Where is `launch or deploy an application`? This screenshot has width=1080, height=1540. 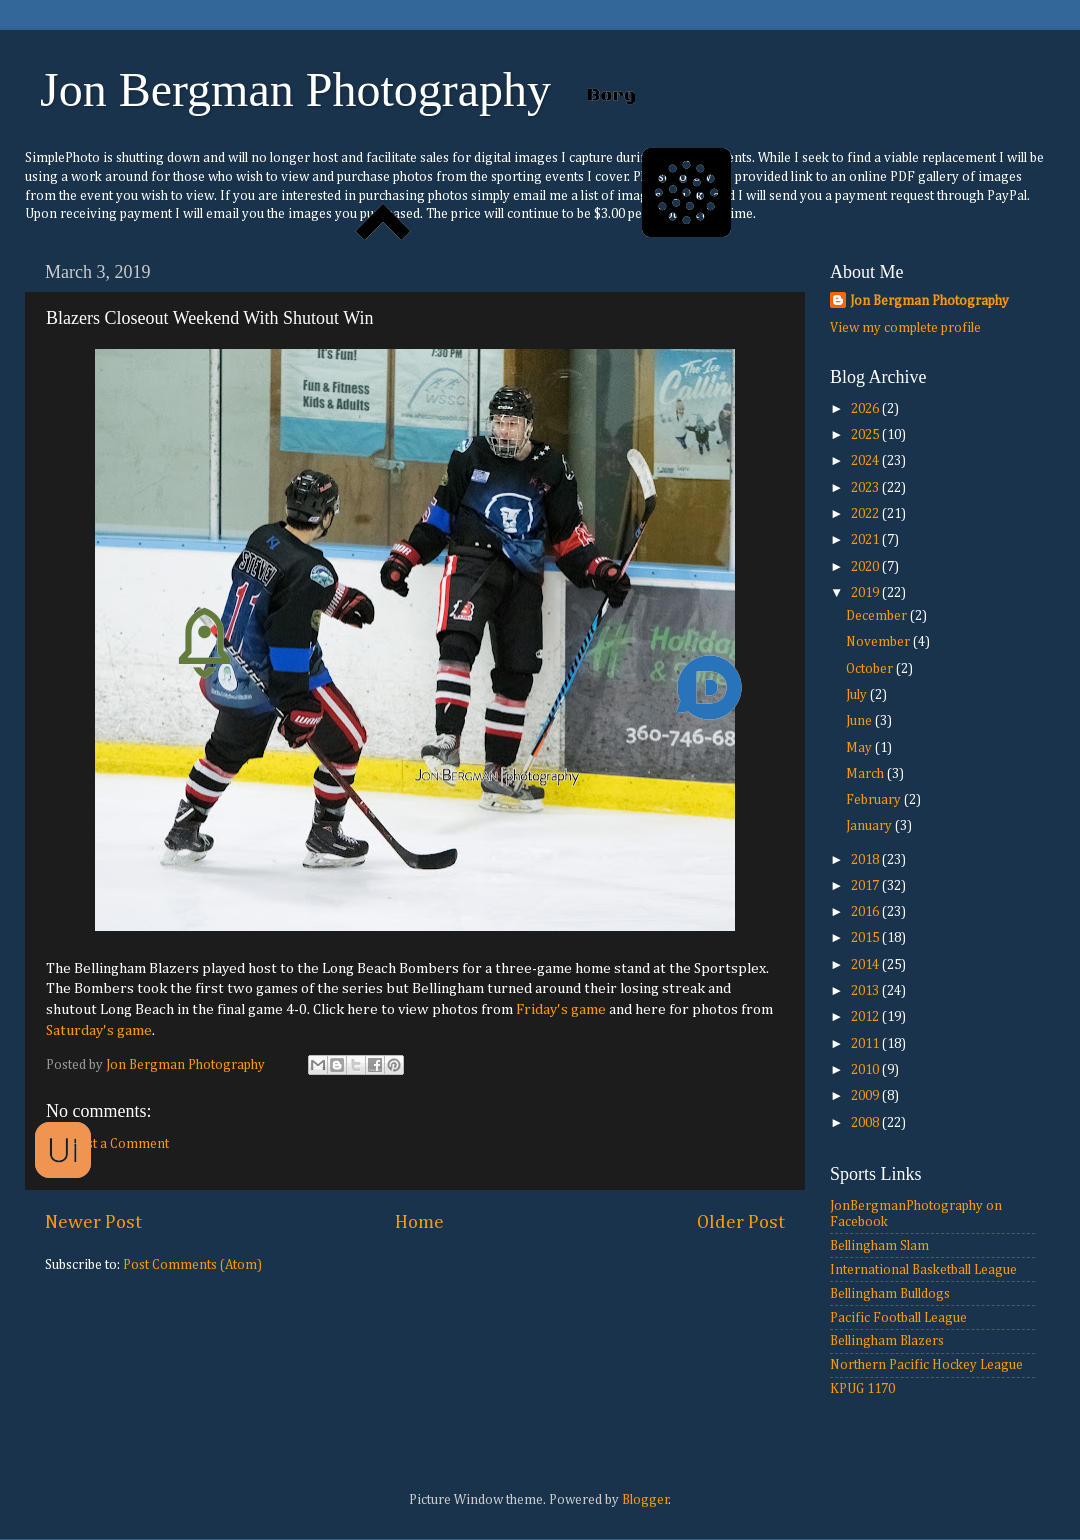 launch or deploy an application is located at coordinates (204, 641).